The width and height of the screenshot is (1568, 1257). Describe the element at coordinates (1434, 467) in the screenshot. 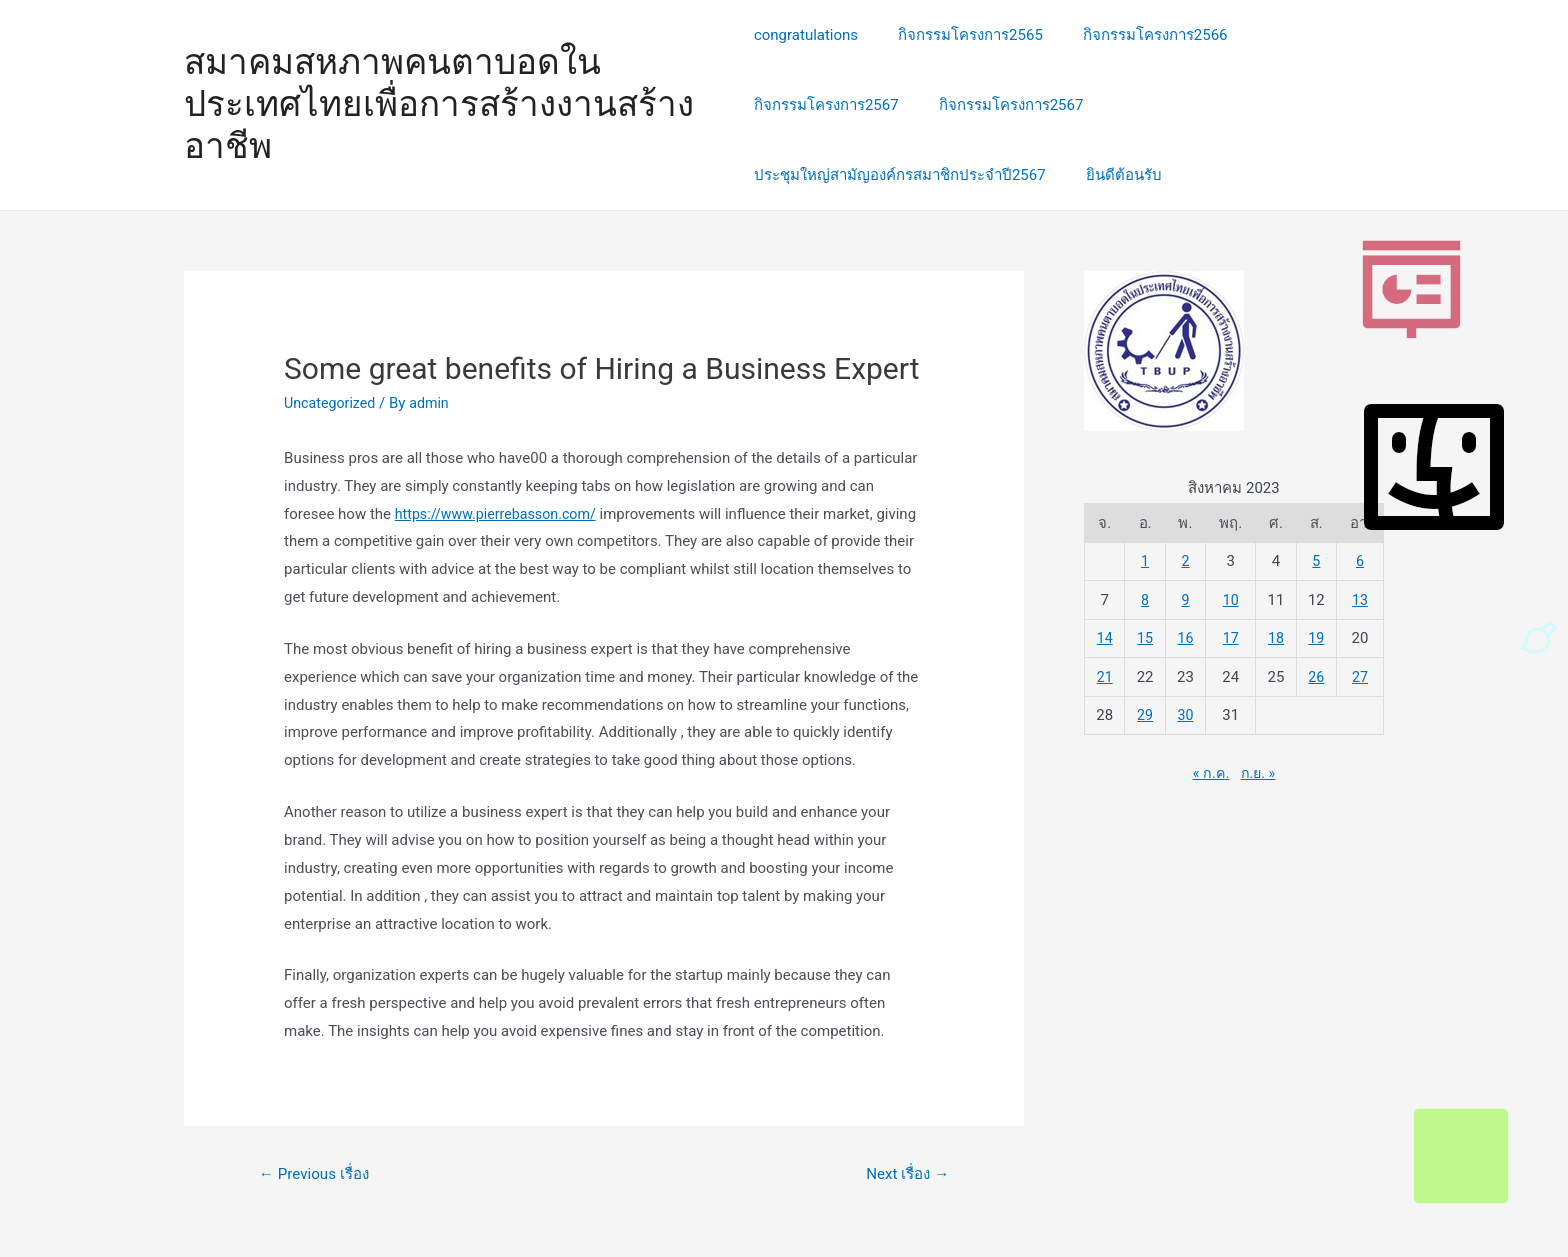

I see `open Finder to browse files` at that location.